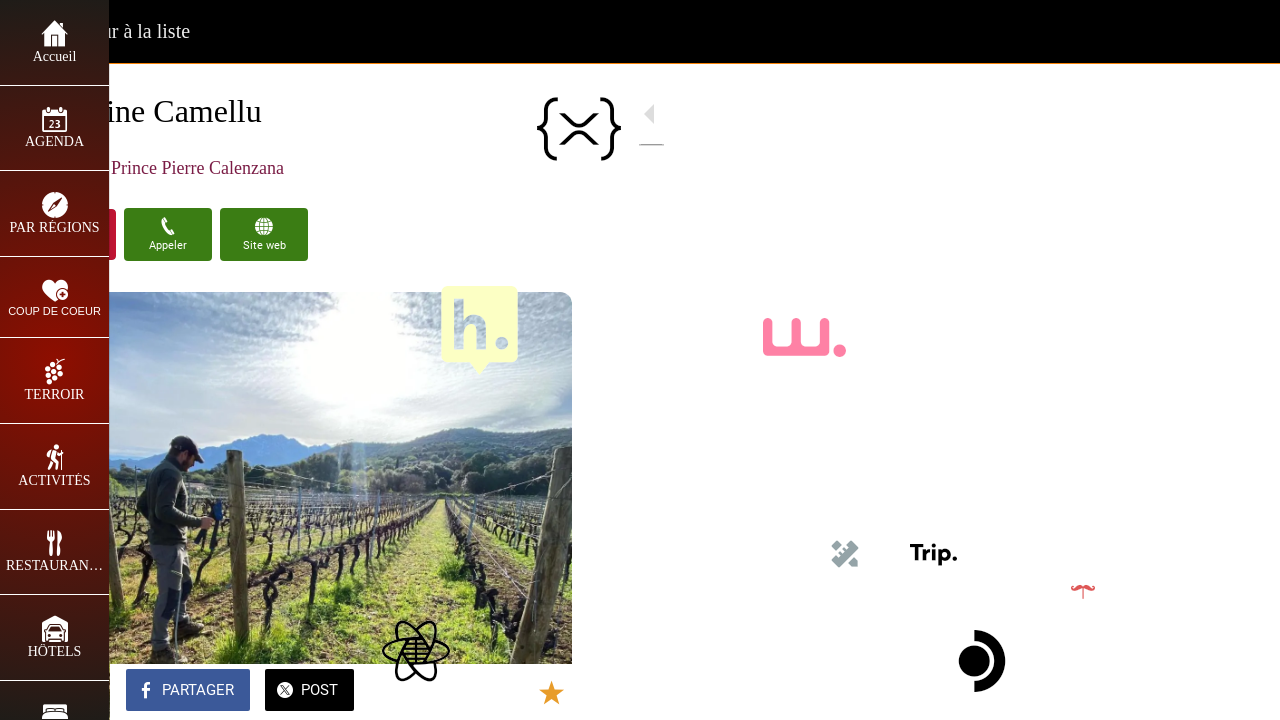 This screenshot has width=1280, height=720. Describe the element at coordinates (933, 554) in the screenshot. I see `open the Trip.com app` at that location.